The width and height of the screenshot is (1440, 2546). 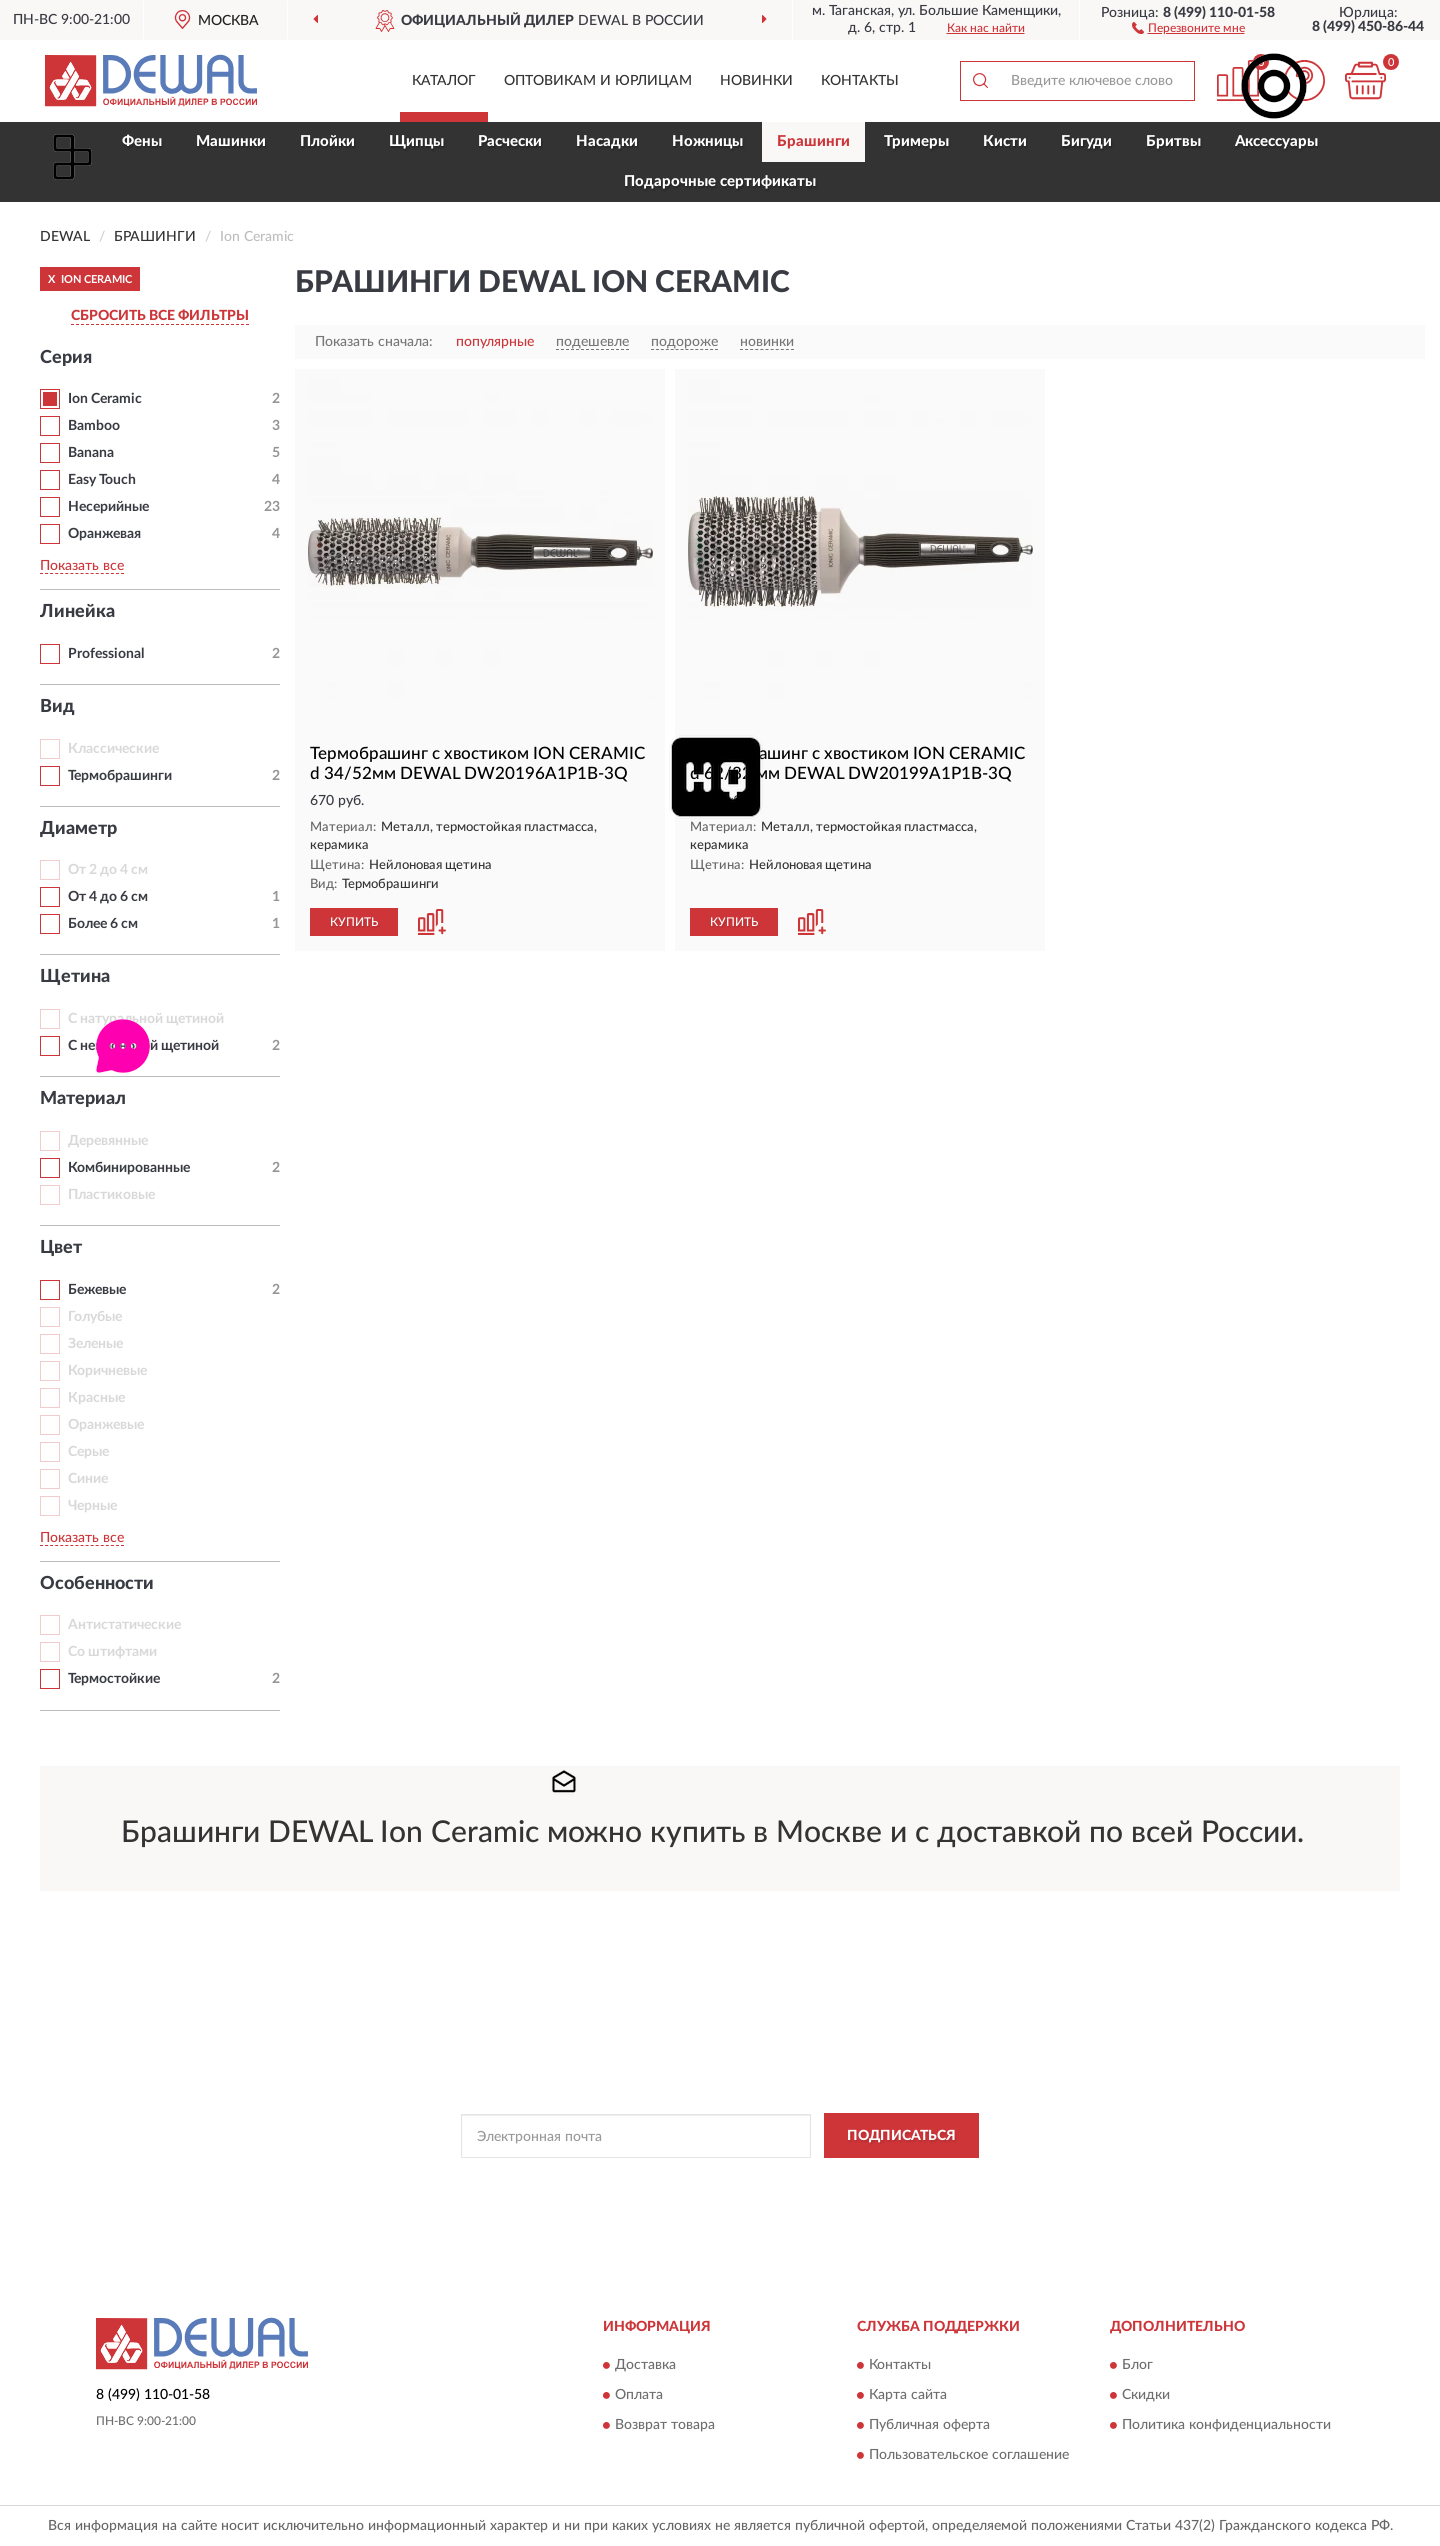 I want to click on open messaging or chat, so click(x=123, y=1046).